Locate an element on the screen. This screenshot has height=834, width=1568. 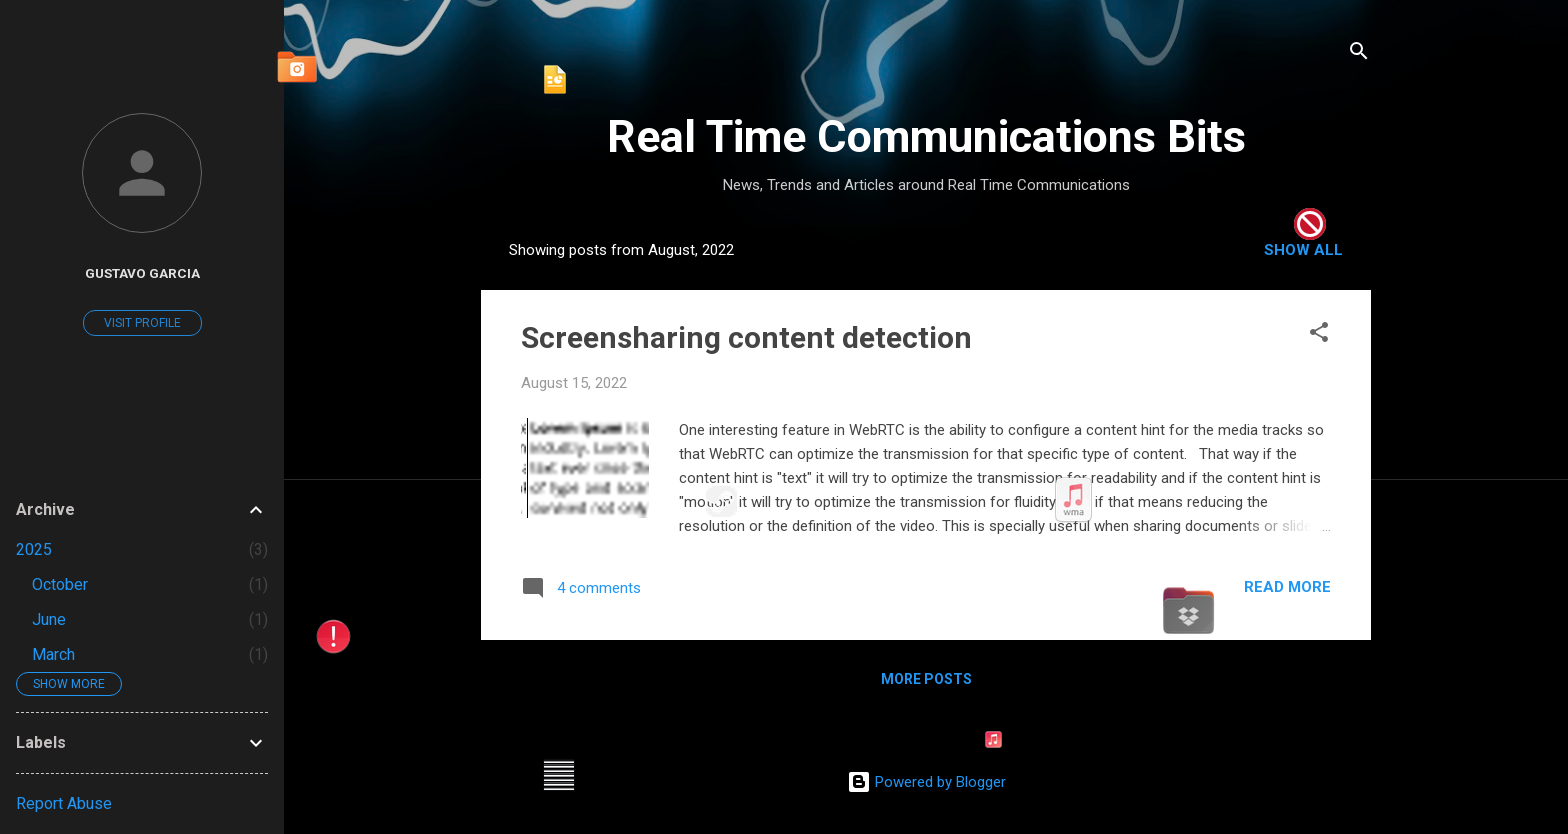
open the gnome music app is located at coordinates (993, 739).